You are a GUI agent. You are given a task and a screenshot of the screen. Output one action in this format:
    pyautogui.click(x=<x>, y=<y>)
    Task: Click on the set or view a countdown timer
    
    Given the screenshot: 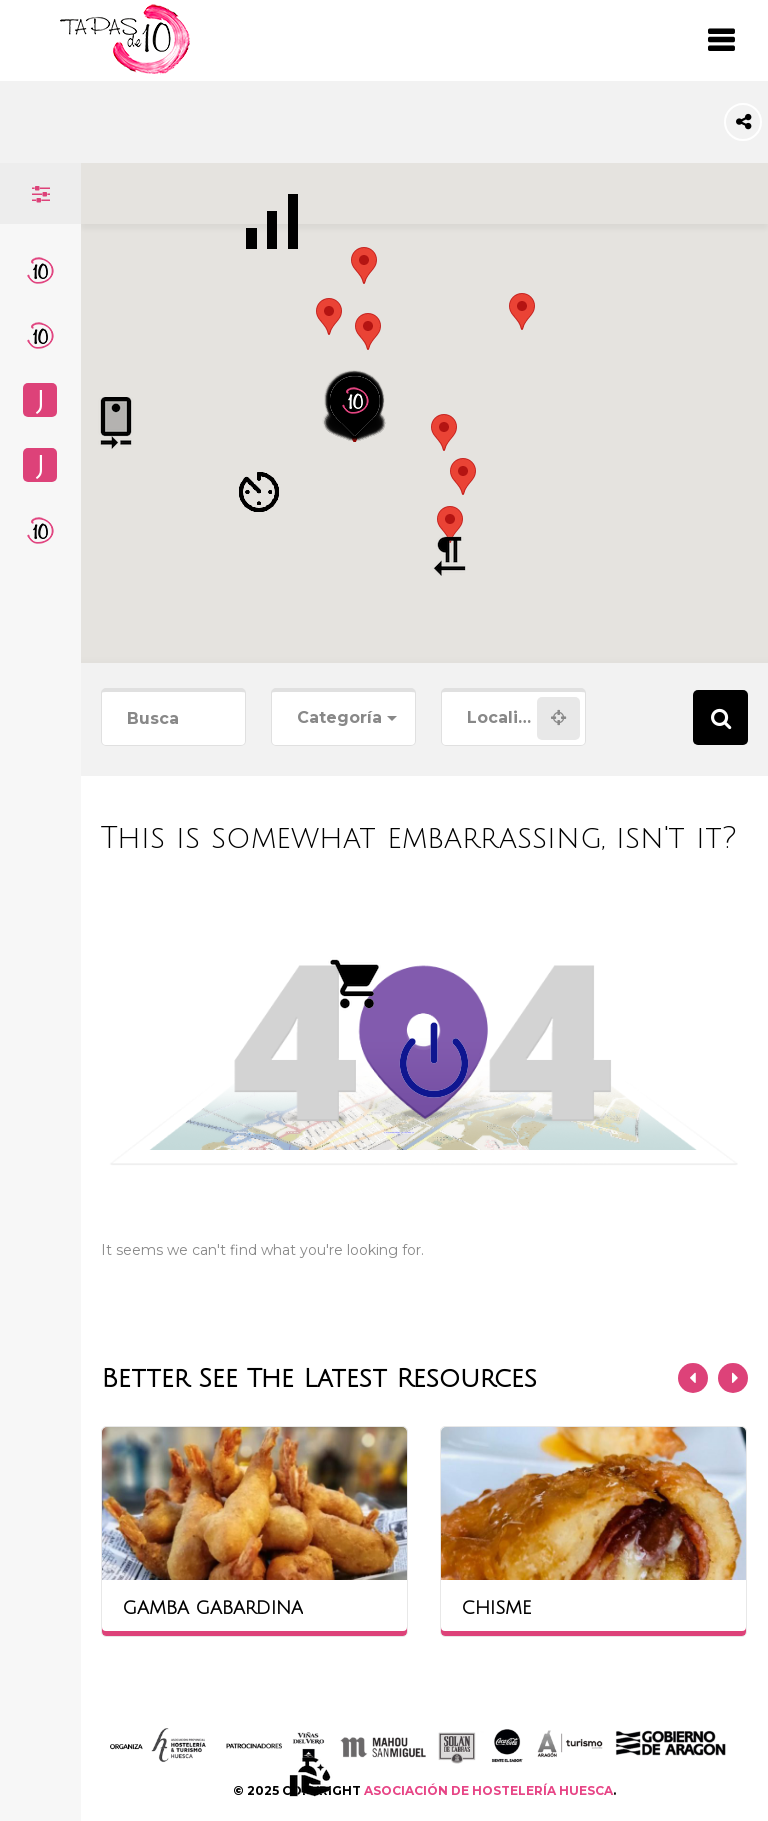 What is the action you would take?
    pyautogui.click(x=259, y=492)
    